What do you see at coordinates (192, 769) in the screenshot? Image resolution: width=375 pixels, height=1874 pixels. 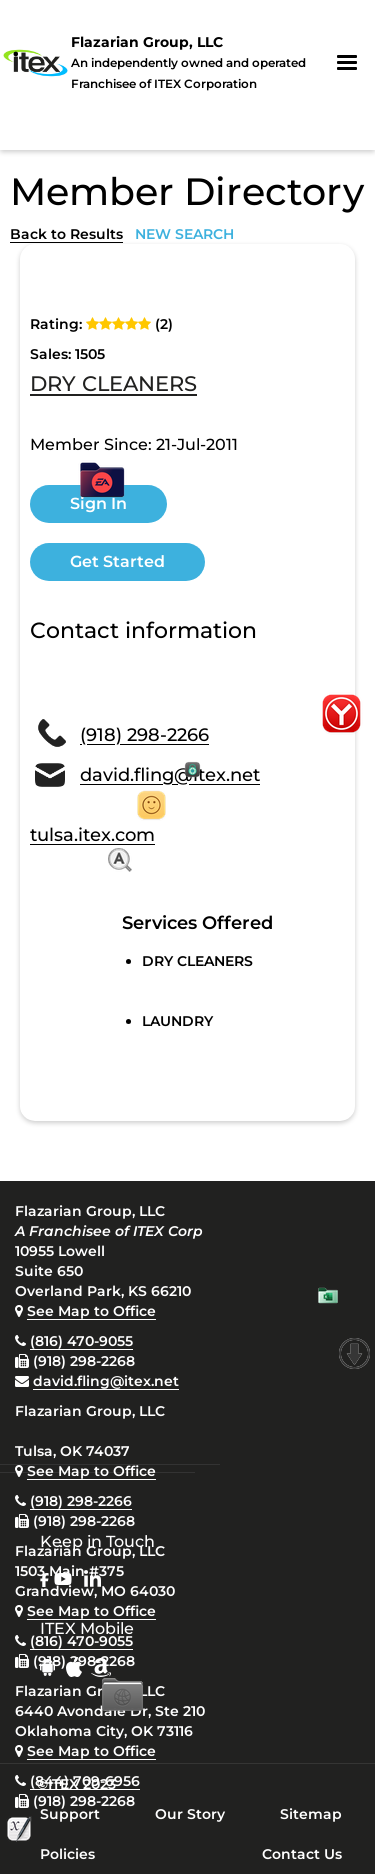 I see `open keysmith authenticator app` at bounding box center [192, 769].